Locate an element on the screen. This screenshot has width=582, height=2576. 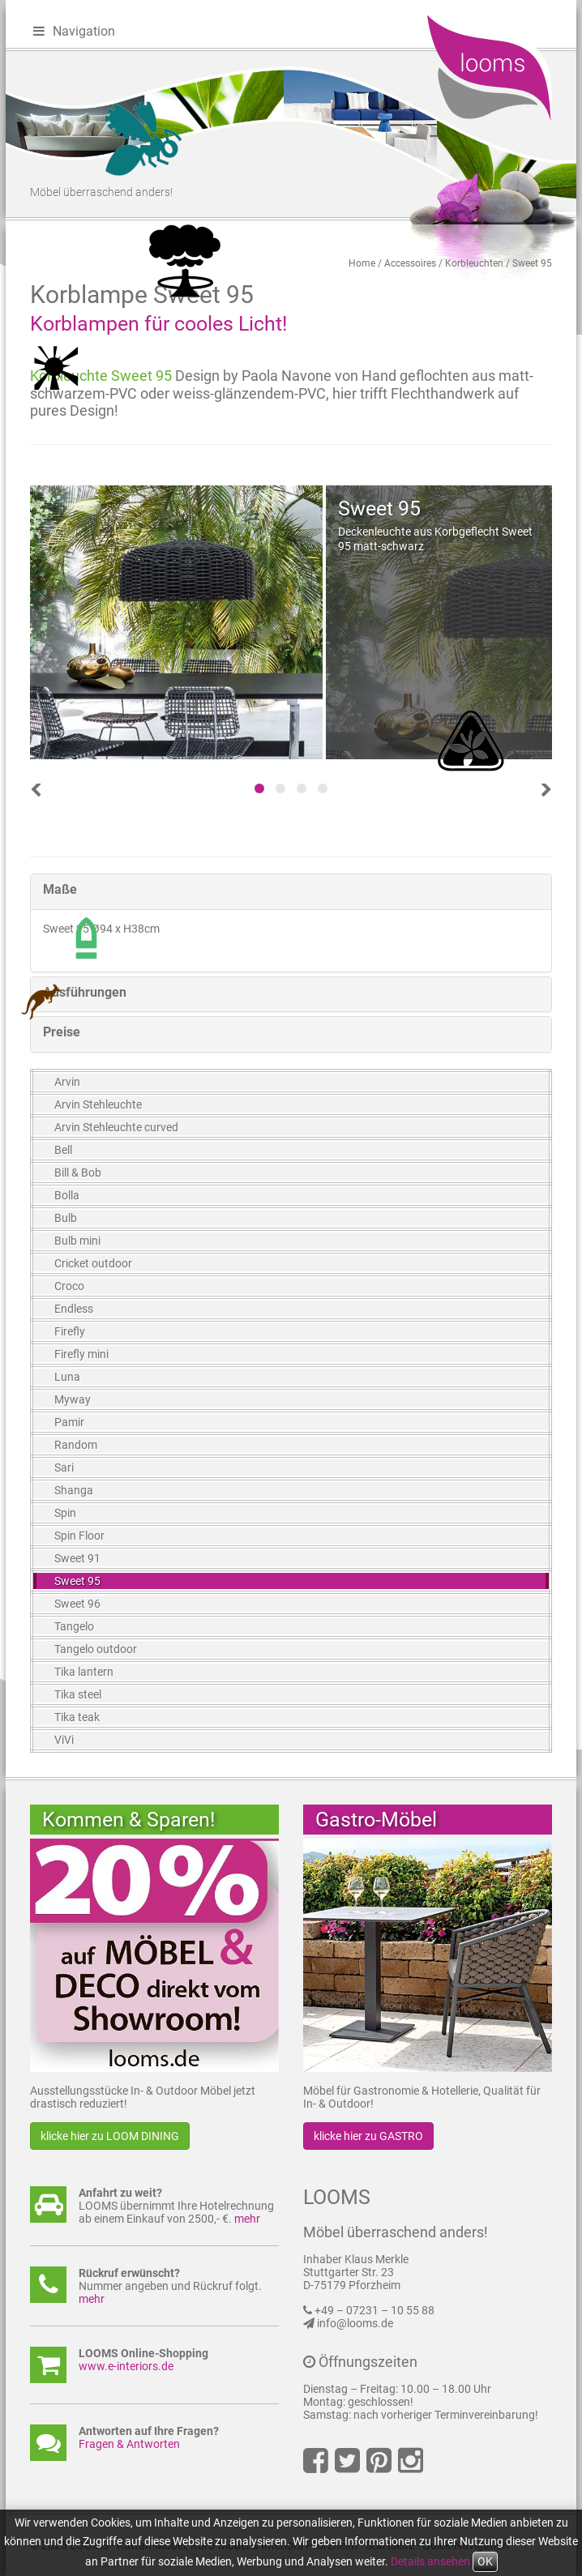
indicates explosion or blast event in game is located at coordinates (185, 261).